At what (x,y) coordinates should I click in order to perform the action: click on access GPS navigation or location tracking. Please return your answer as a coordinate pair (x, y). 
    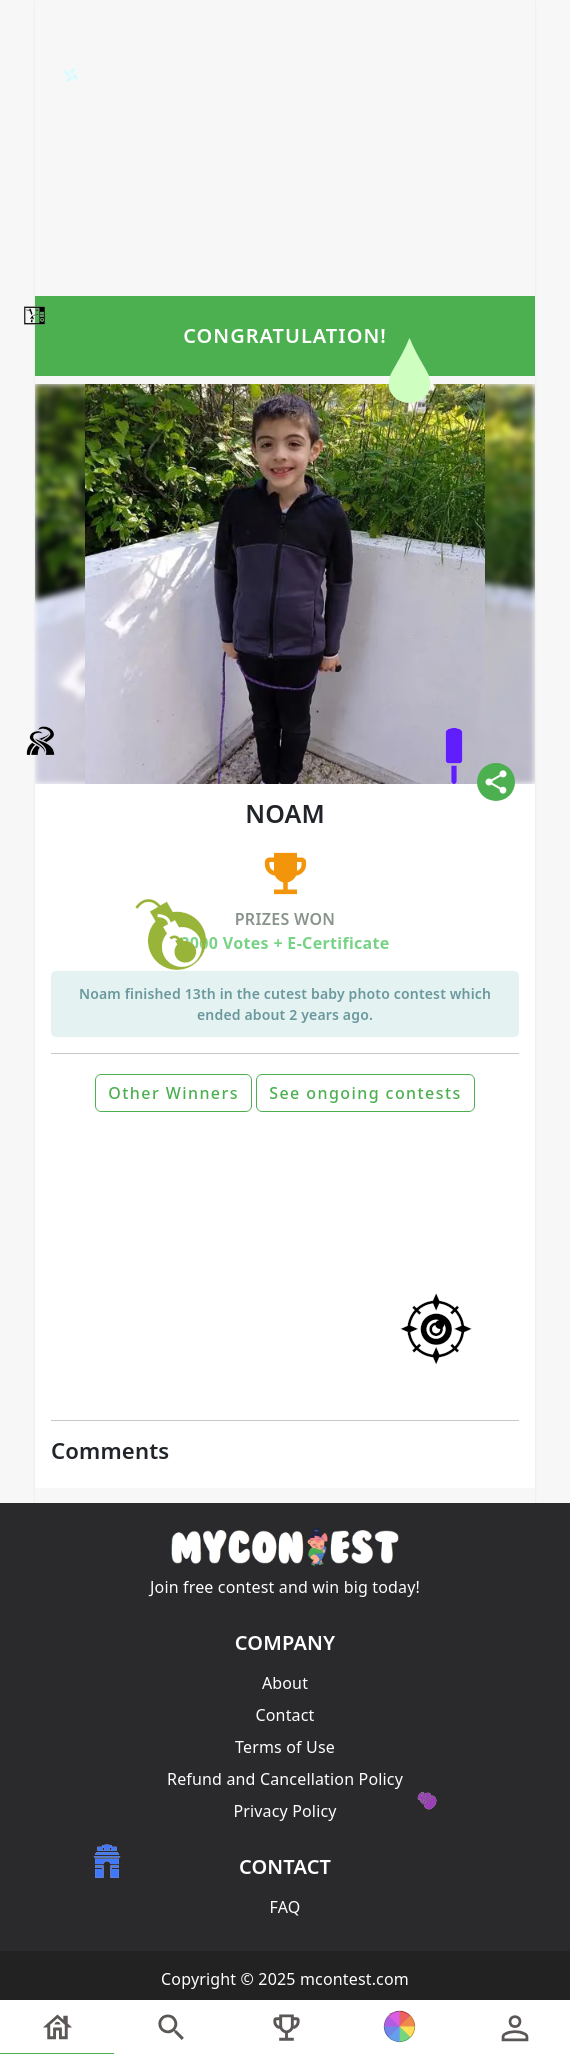
    Looking at the image, I should click on (34, 315).